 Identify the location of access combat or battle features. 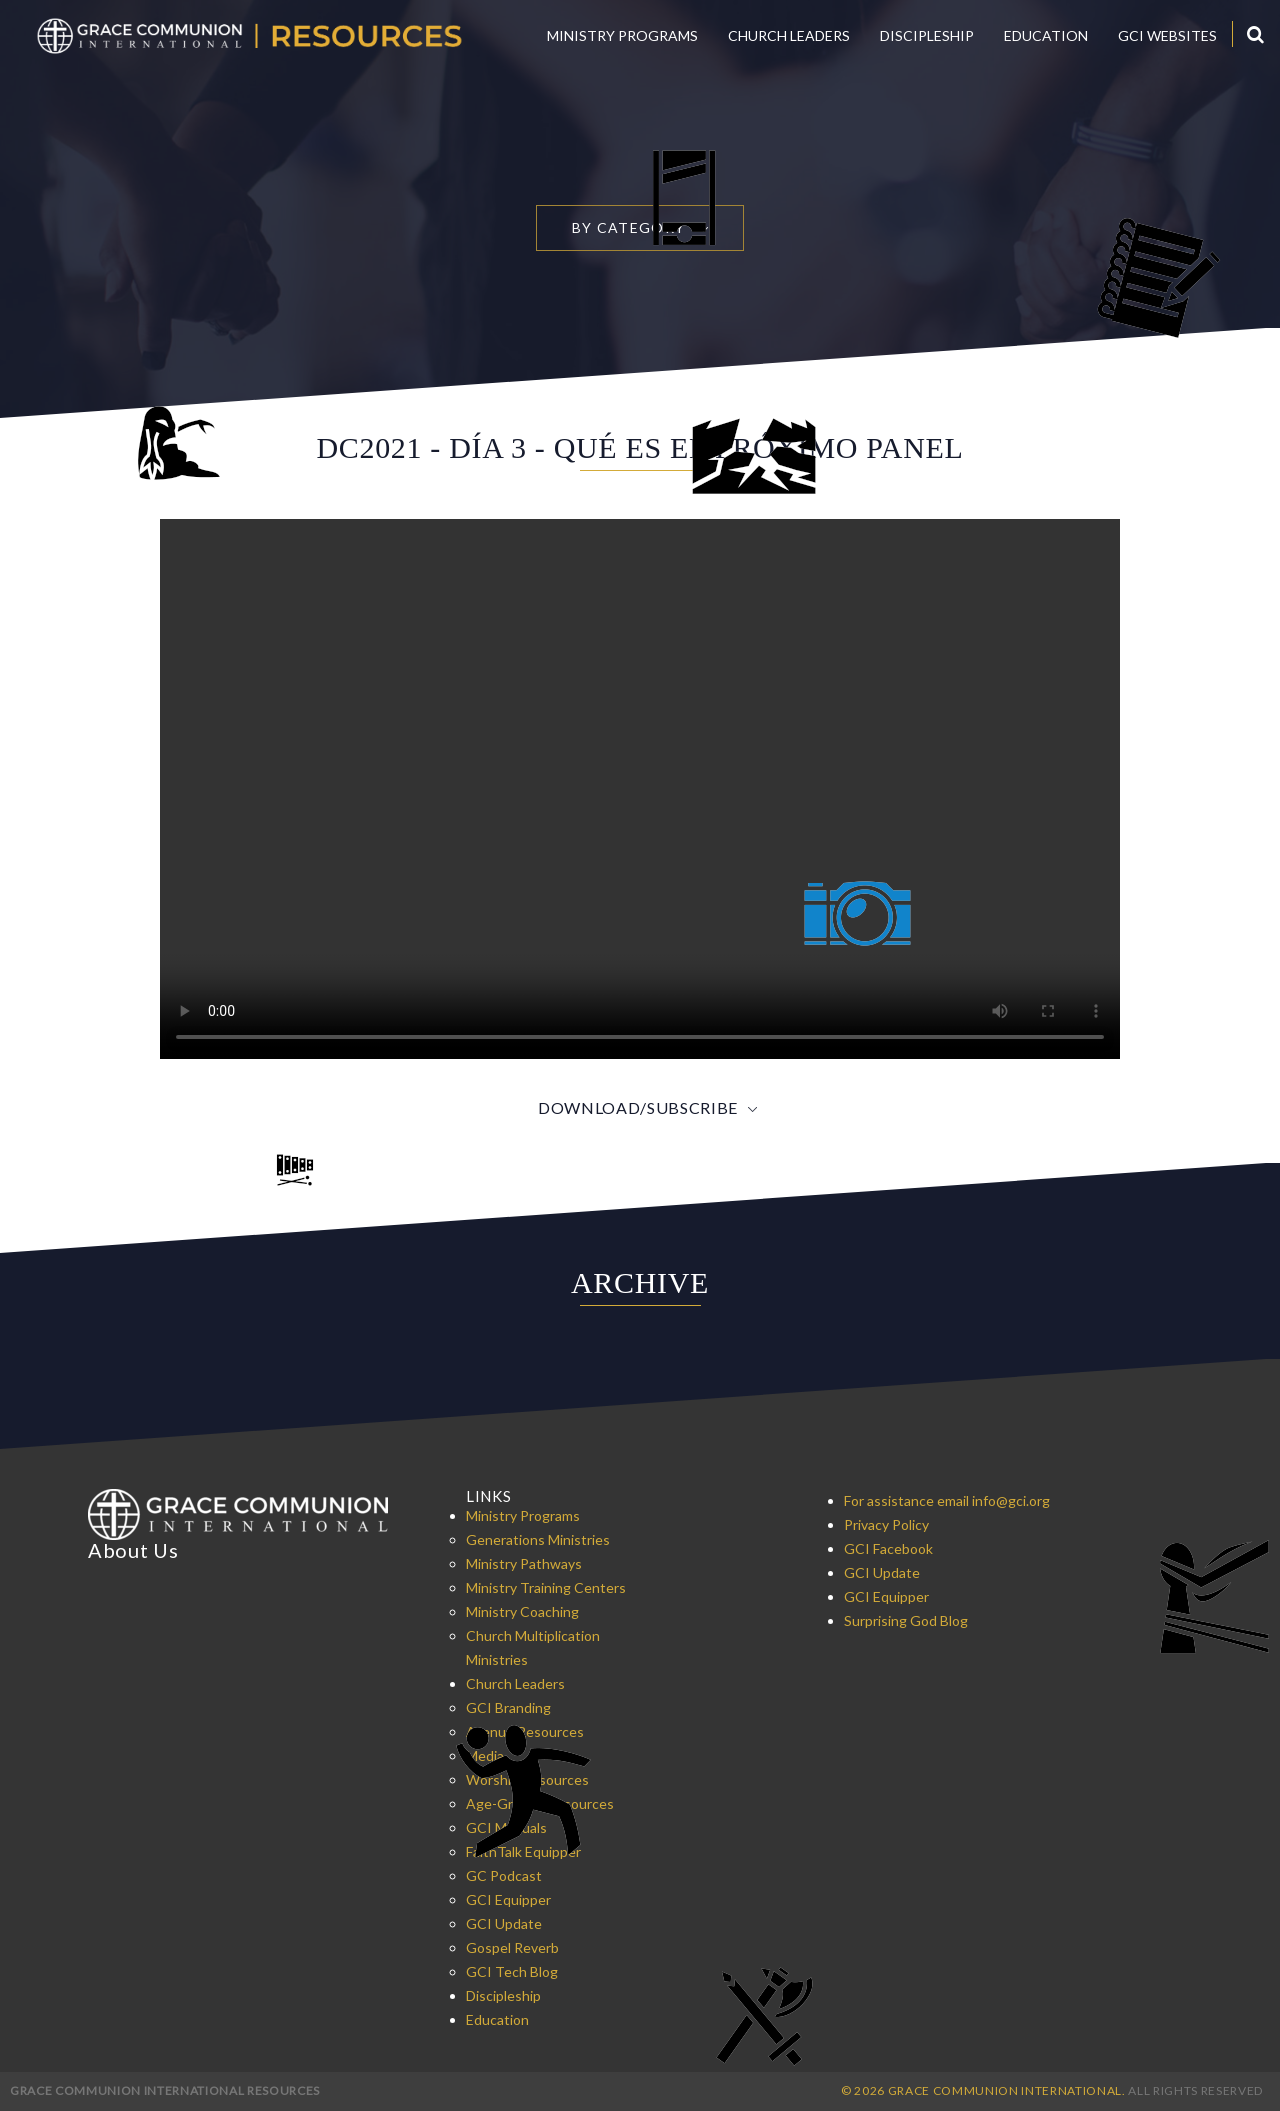
(764, 2016).